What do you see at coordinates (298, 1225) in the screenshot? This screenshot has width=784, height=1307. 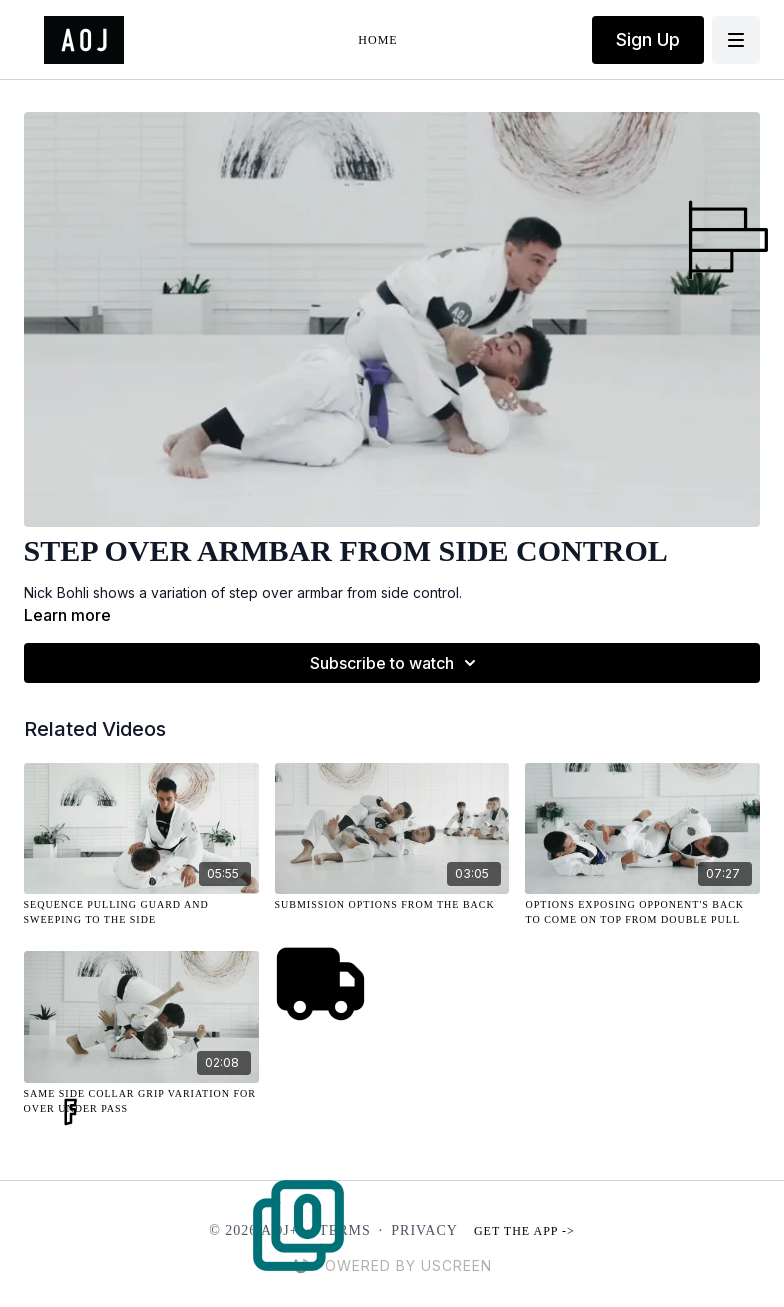 I see `indicates zero items in a collection or stack` at bounding box center [298, 1225].